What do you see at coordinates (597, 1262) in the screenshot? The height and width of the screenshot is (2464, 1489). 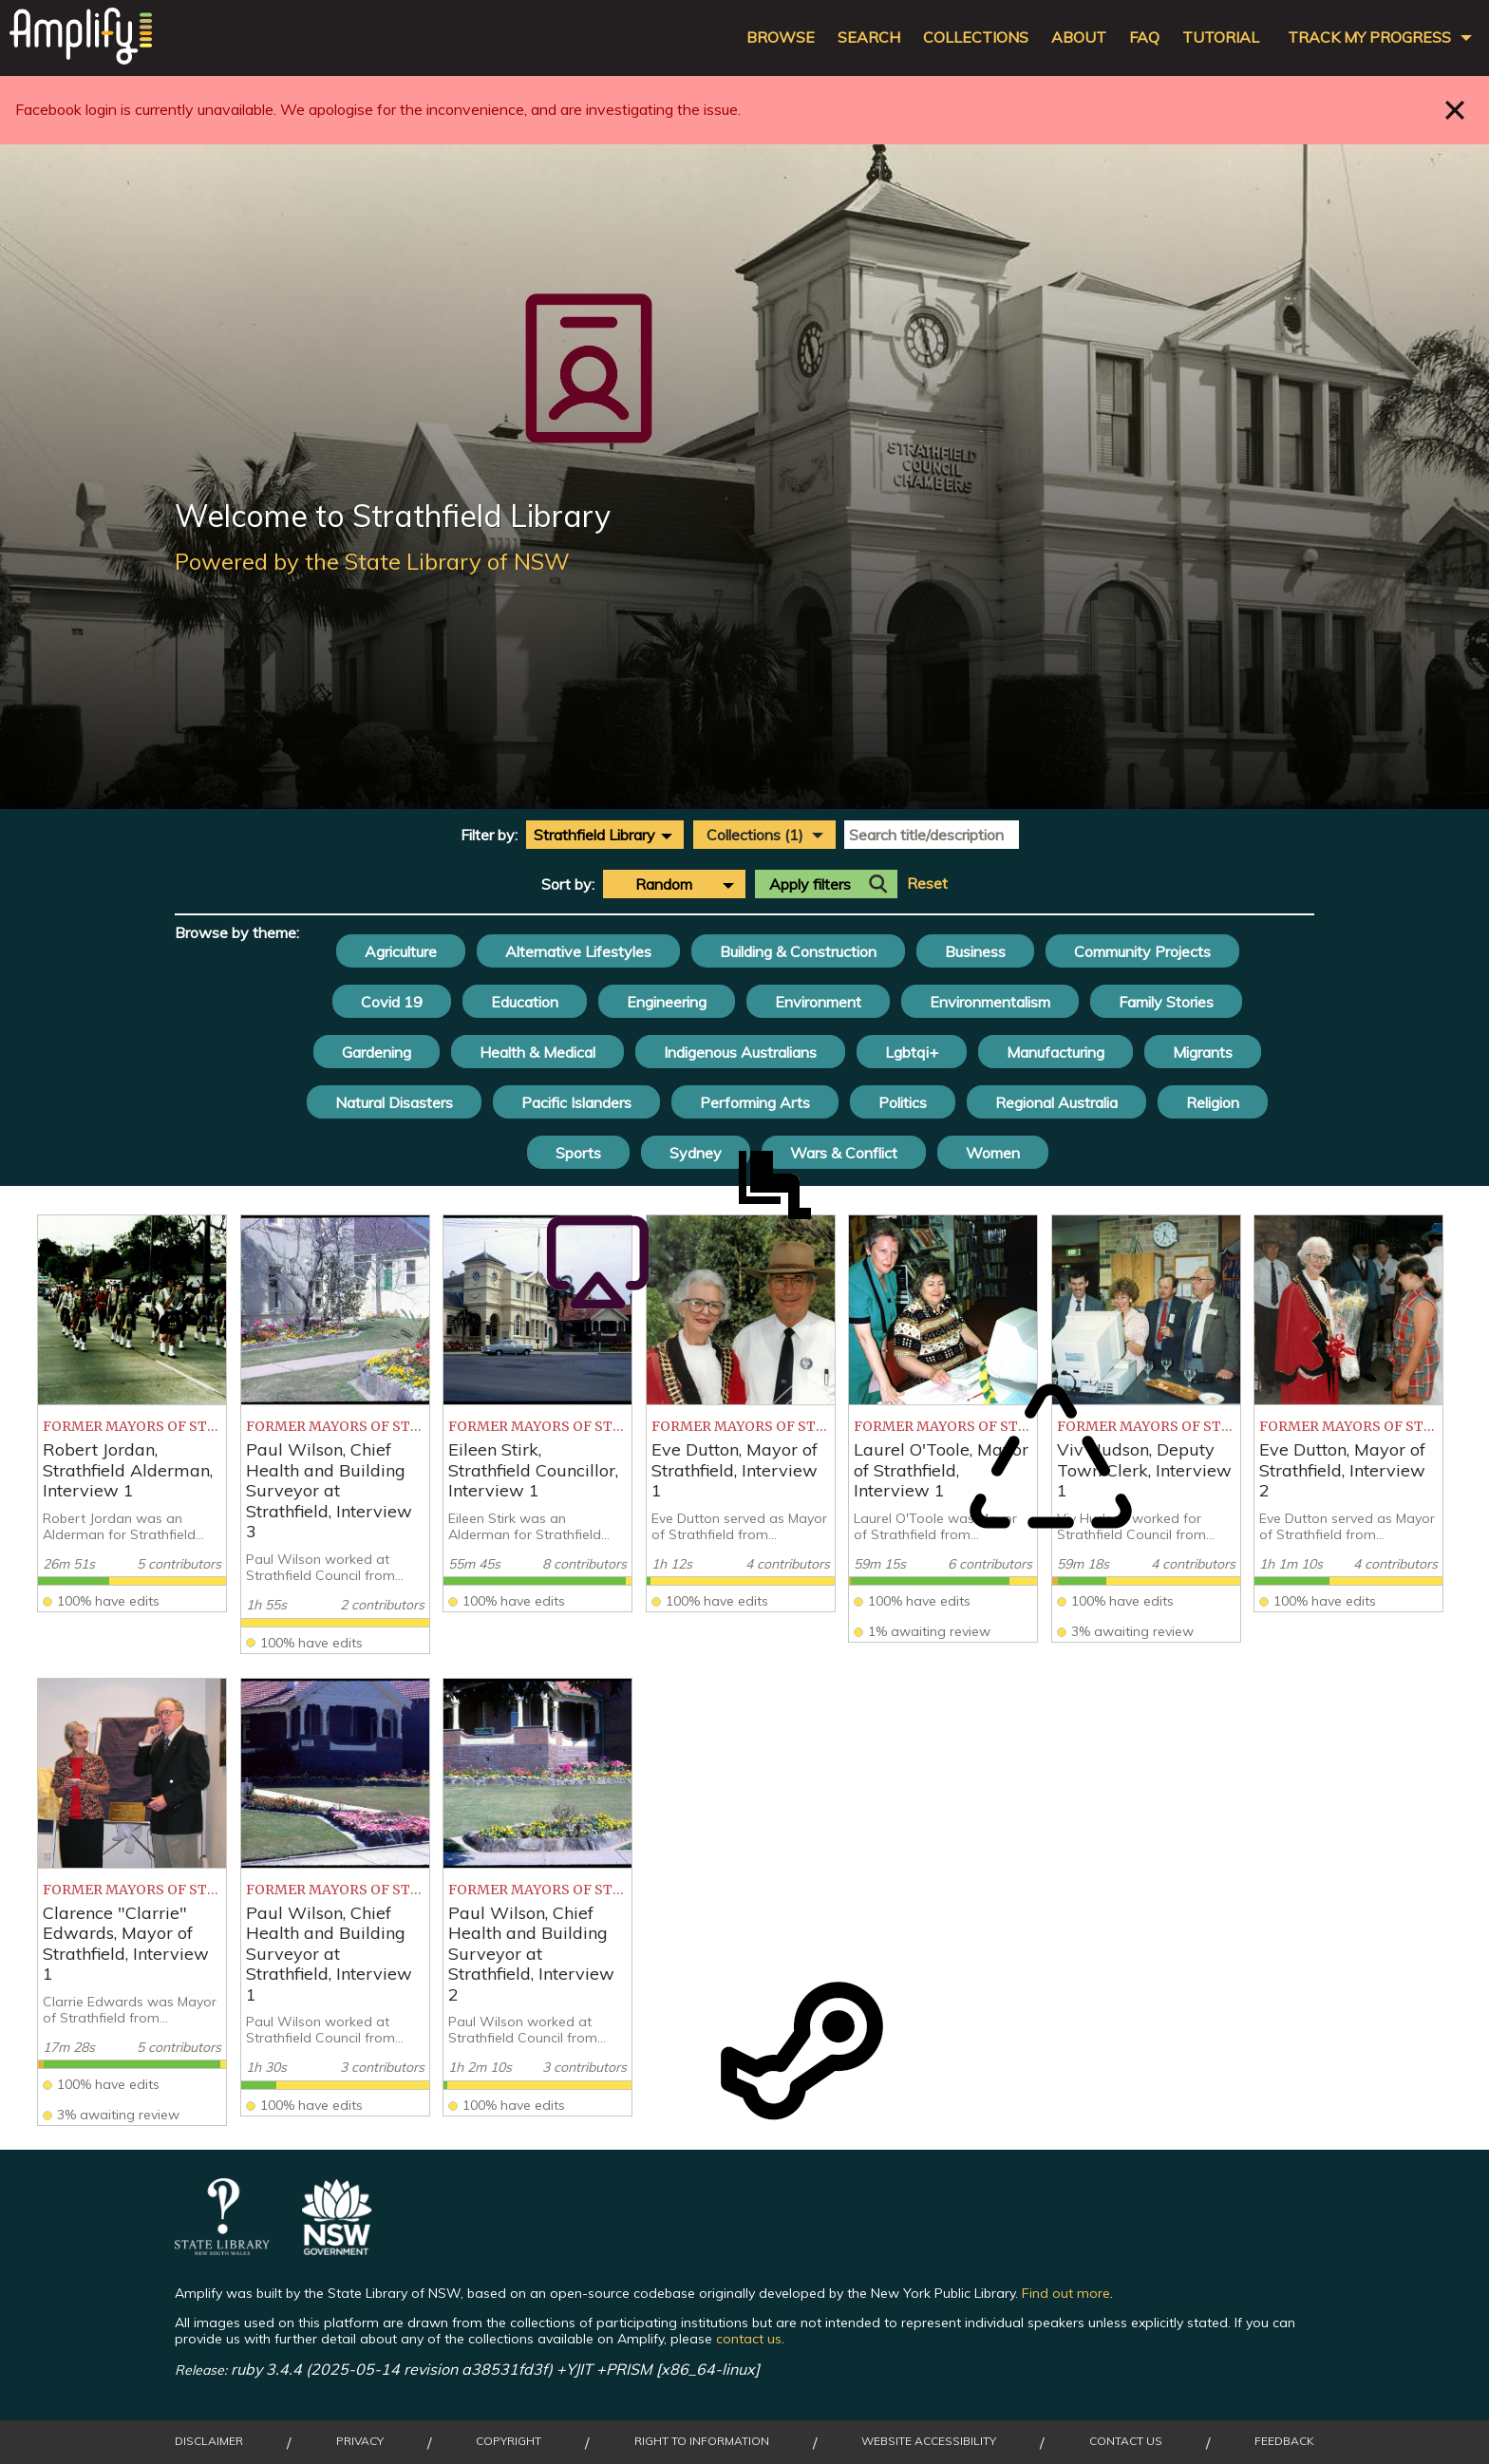 I see `stream content to an external display` at bounding box center [597, 1262].